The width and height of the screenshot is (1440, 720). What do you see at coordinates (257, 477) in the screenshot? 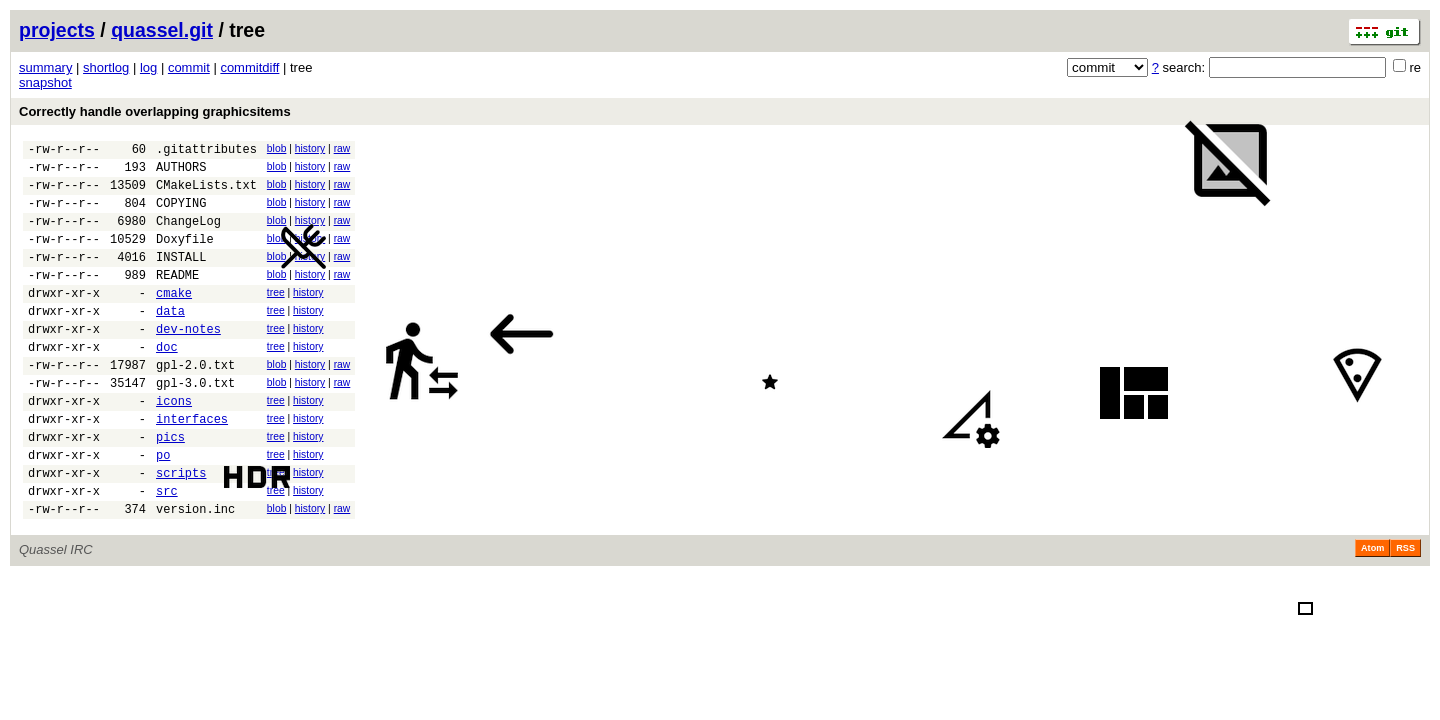
I see `enable HDR mode for photos` at bounding box center [257, 477].